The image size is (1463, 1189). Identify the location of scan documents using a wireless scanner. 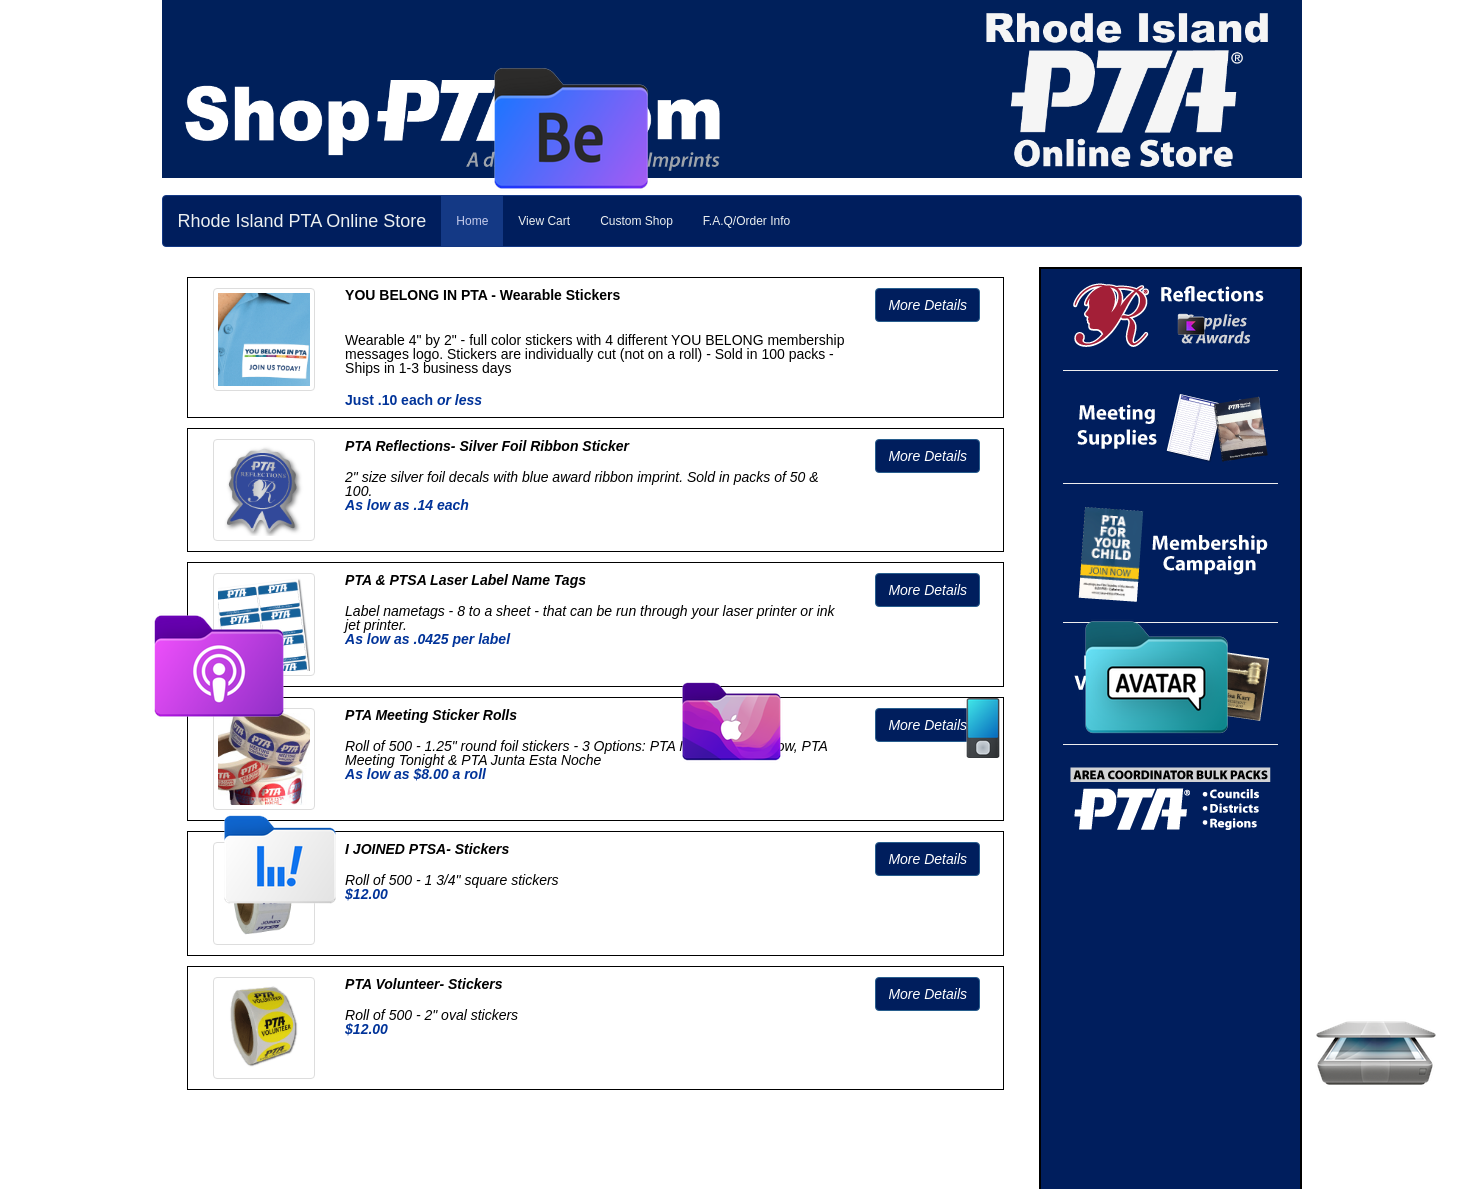
(1376, 1053).